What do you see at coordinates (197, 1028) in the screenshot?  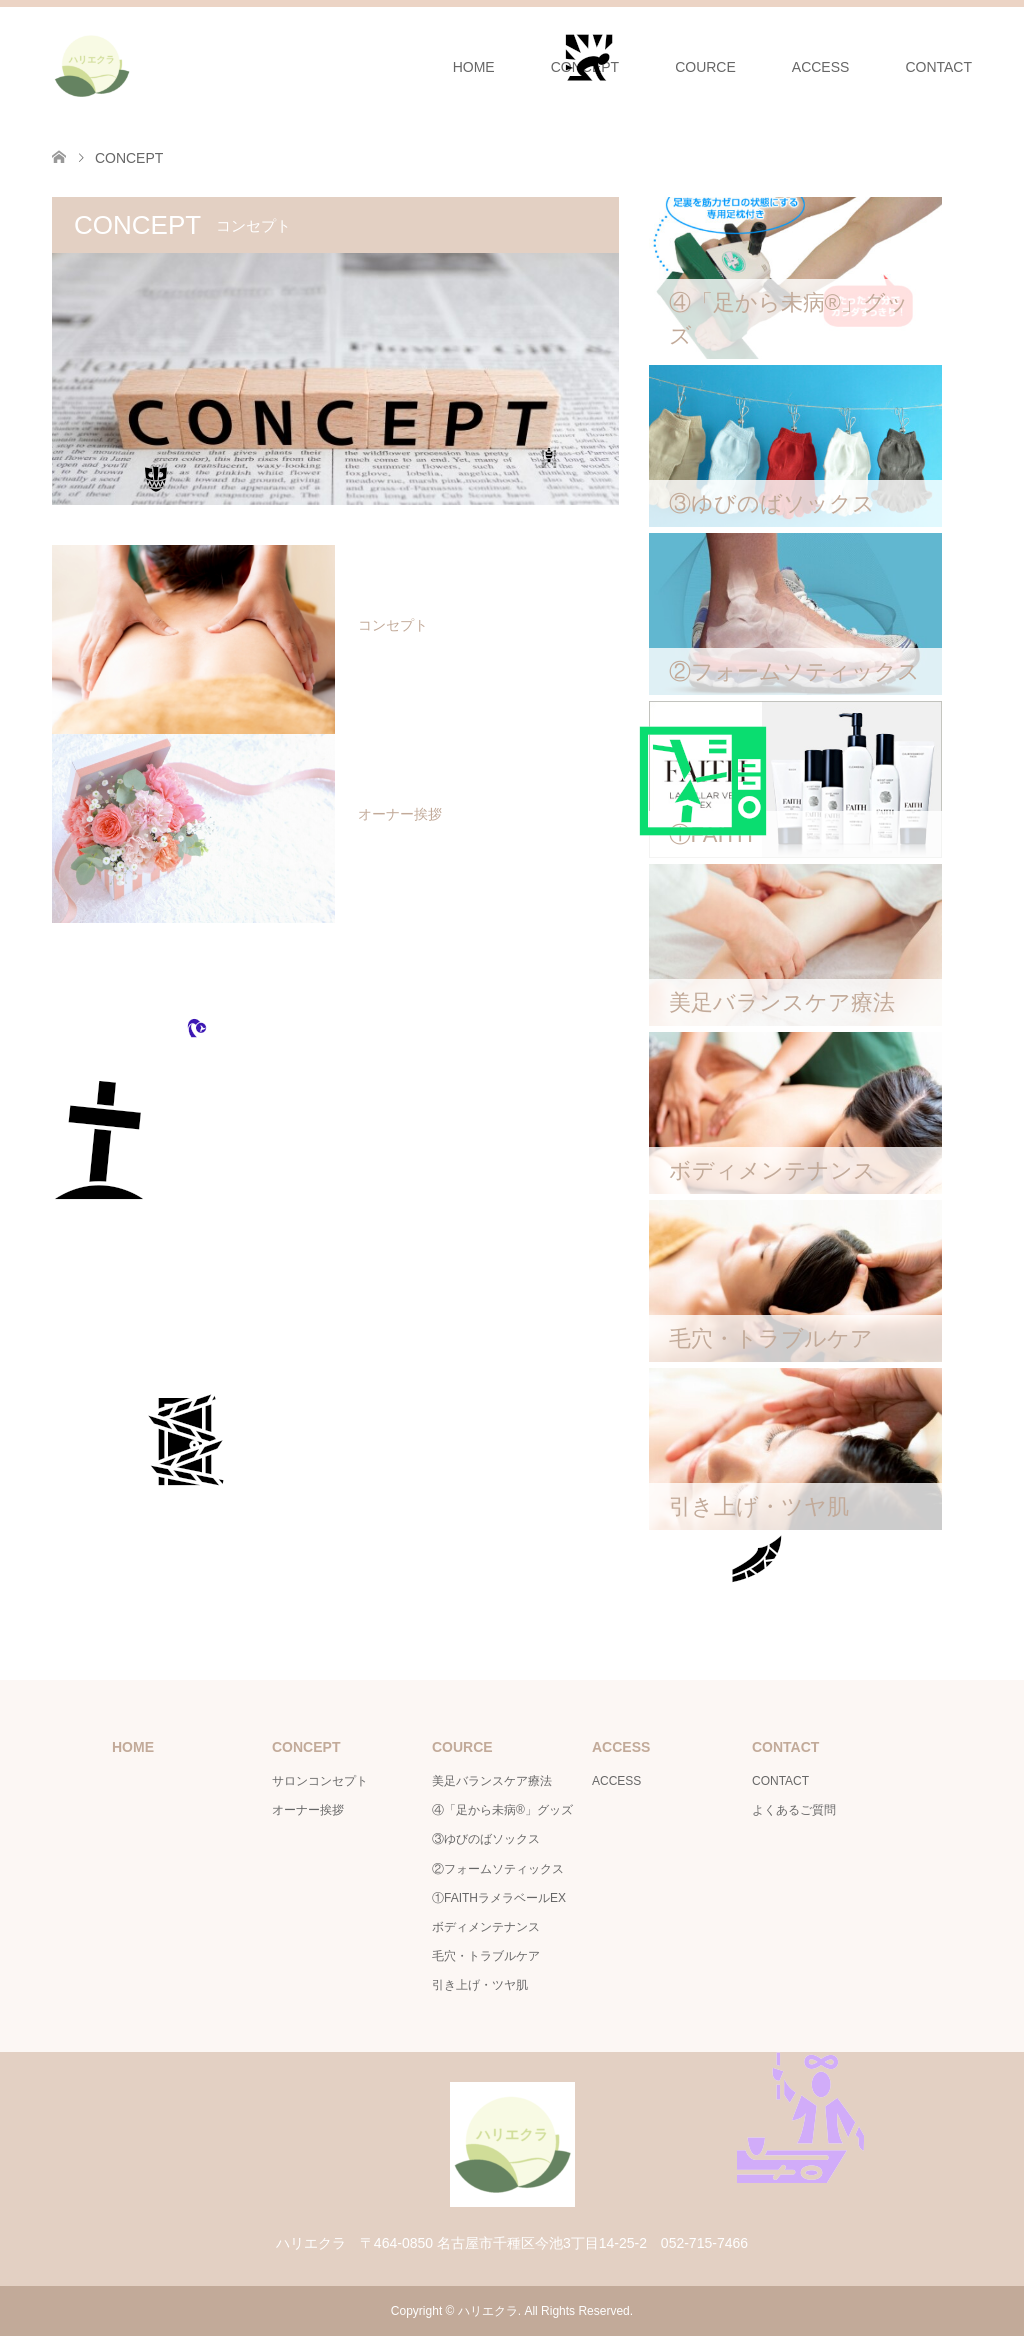 I see `a monster or creature ability indicator` at bounding box center [197, 1028].